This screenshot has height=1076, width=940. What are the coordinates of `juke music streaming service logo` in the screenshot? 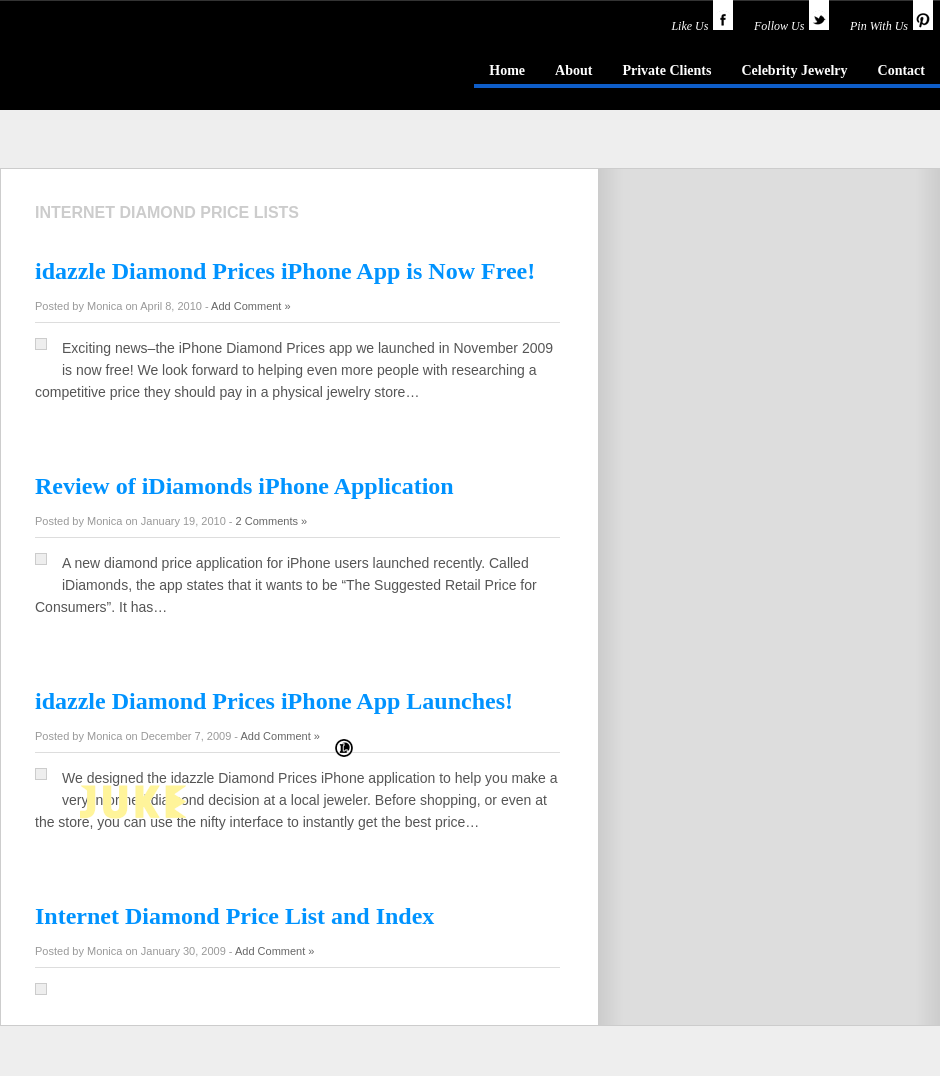 It's located at (133, 802).